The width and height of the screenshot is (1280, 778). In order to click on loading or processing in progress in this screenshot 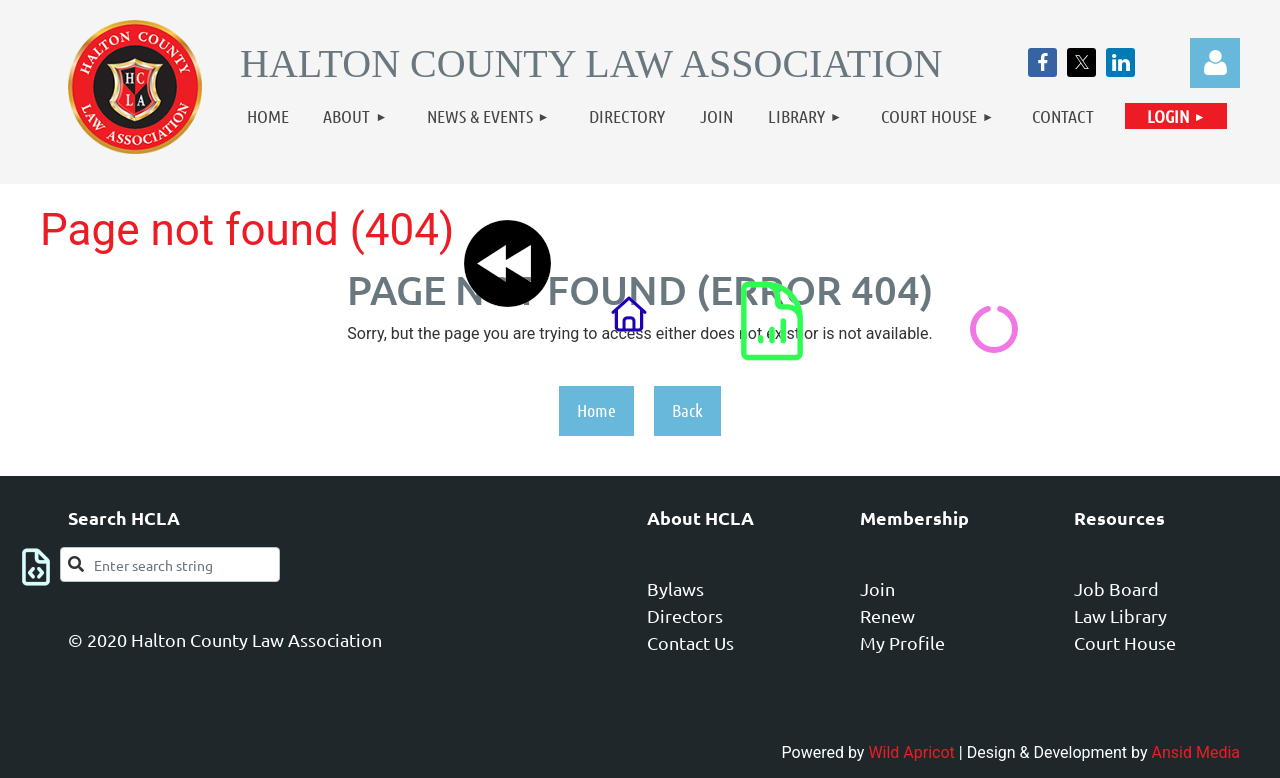, I will do `click(994, 329)`.